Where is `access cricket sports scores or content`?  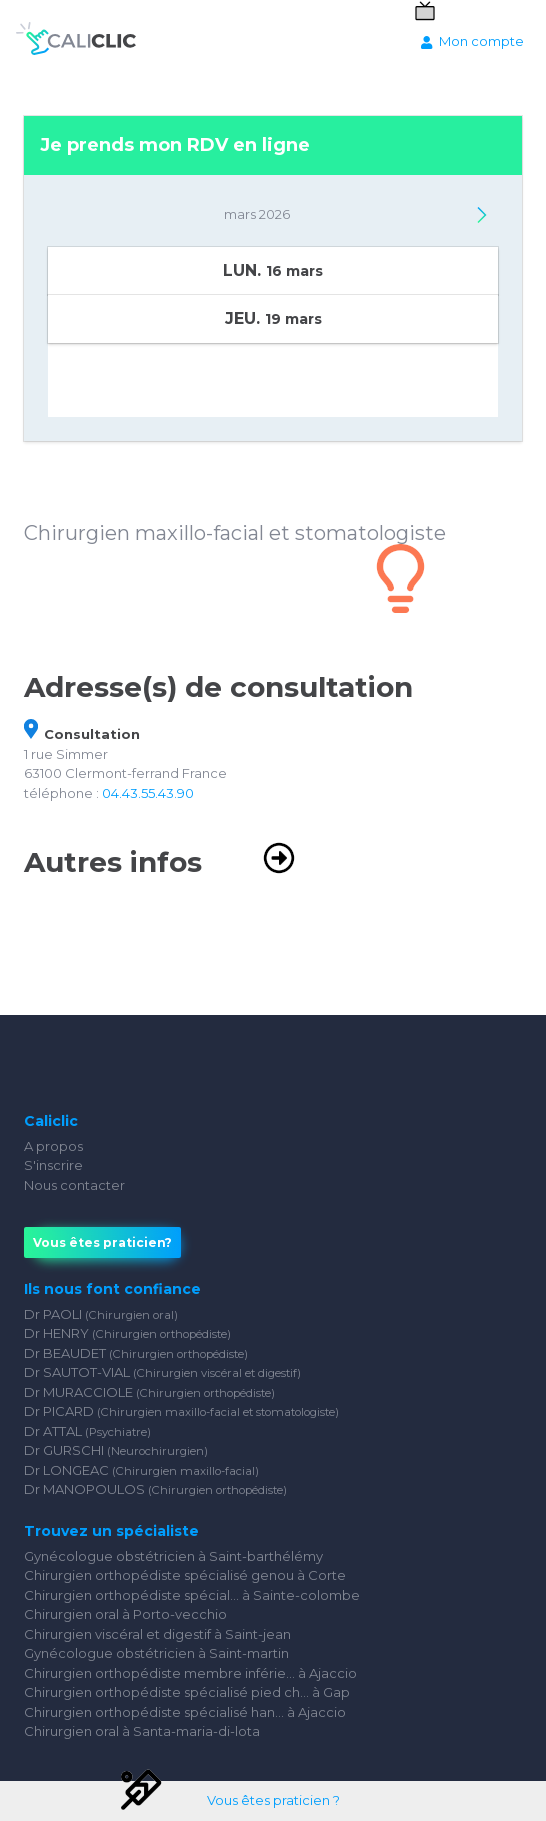
access cricket sports scores or content is located at coordinates (139, 1789).